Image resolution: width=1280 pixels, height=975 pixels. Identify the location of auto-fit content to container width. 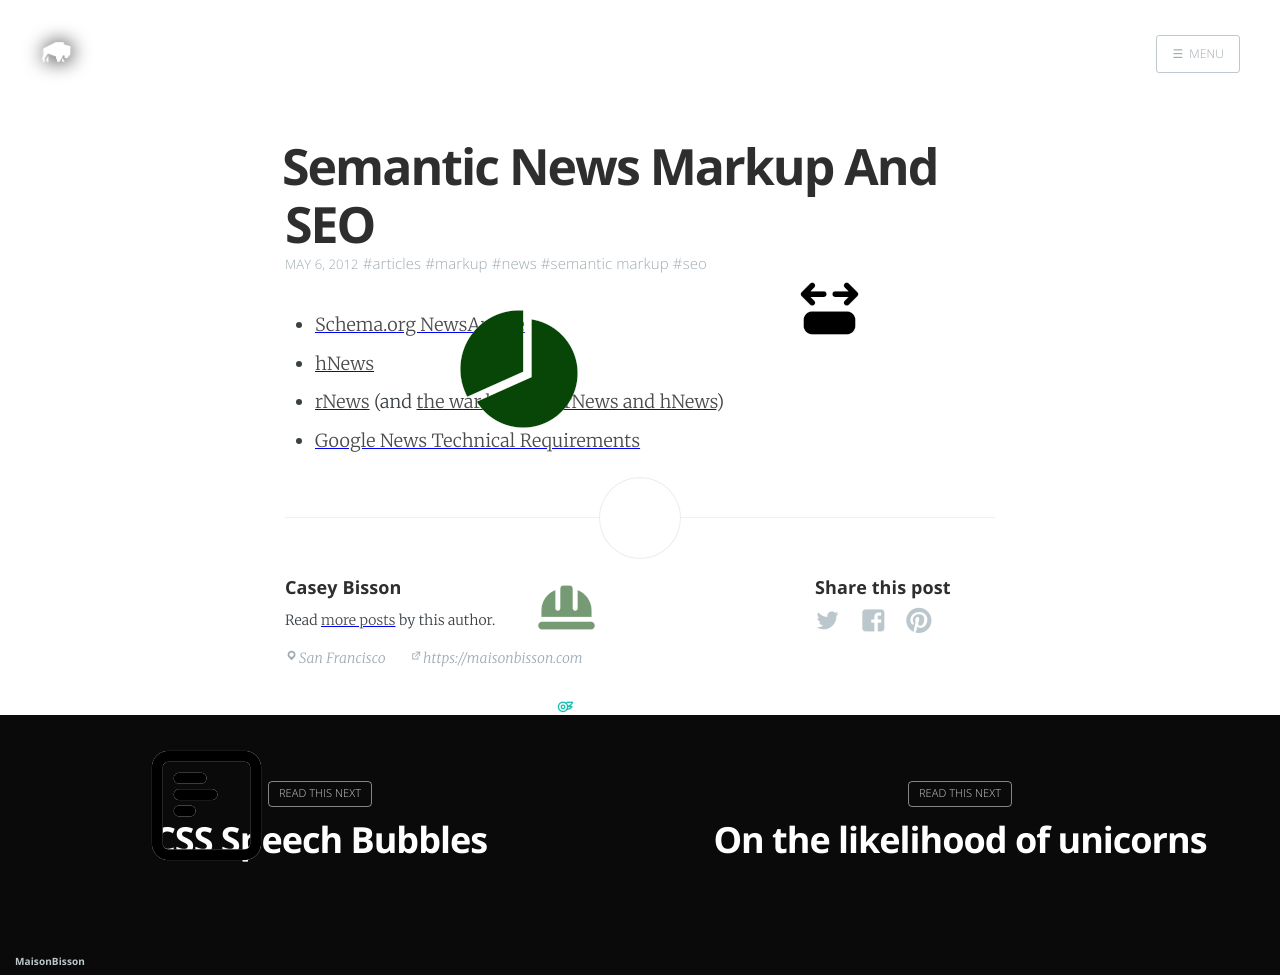
(829, 308).